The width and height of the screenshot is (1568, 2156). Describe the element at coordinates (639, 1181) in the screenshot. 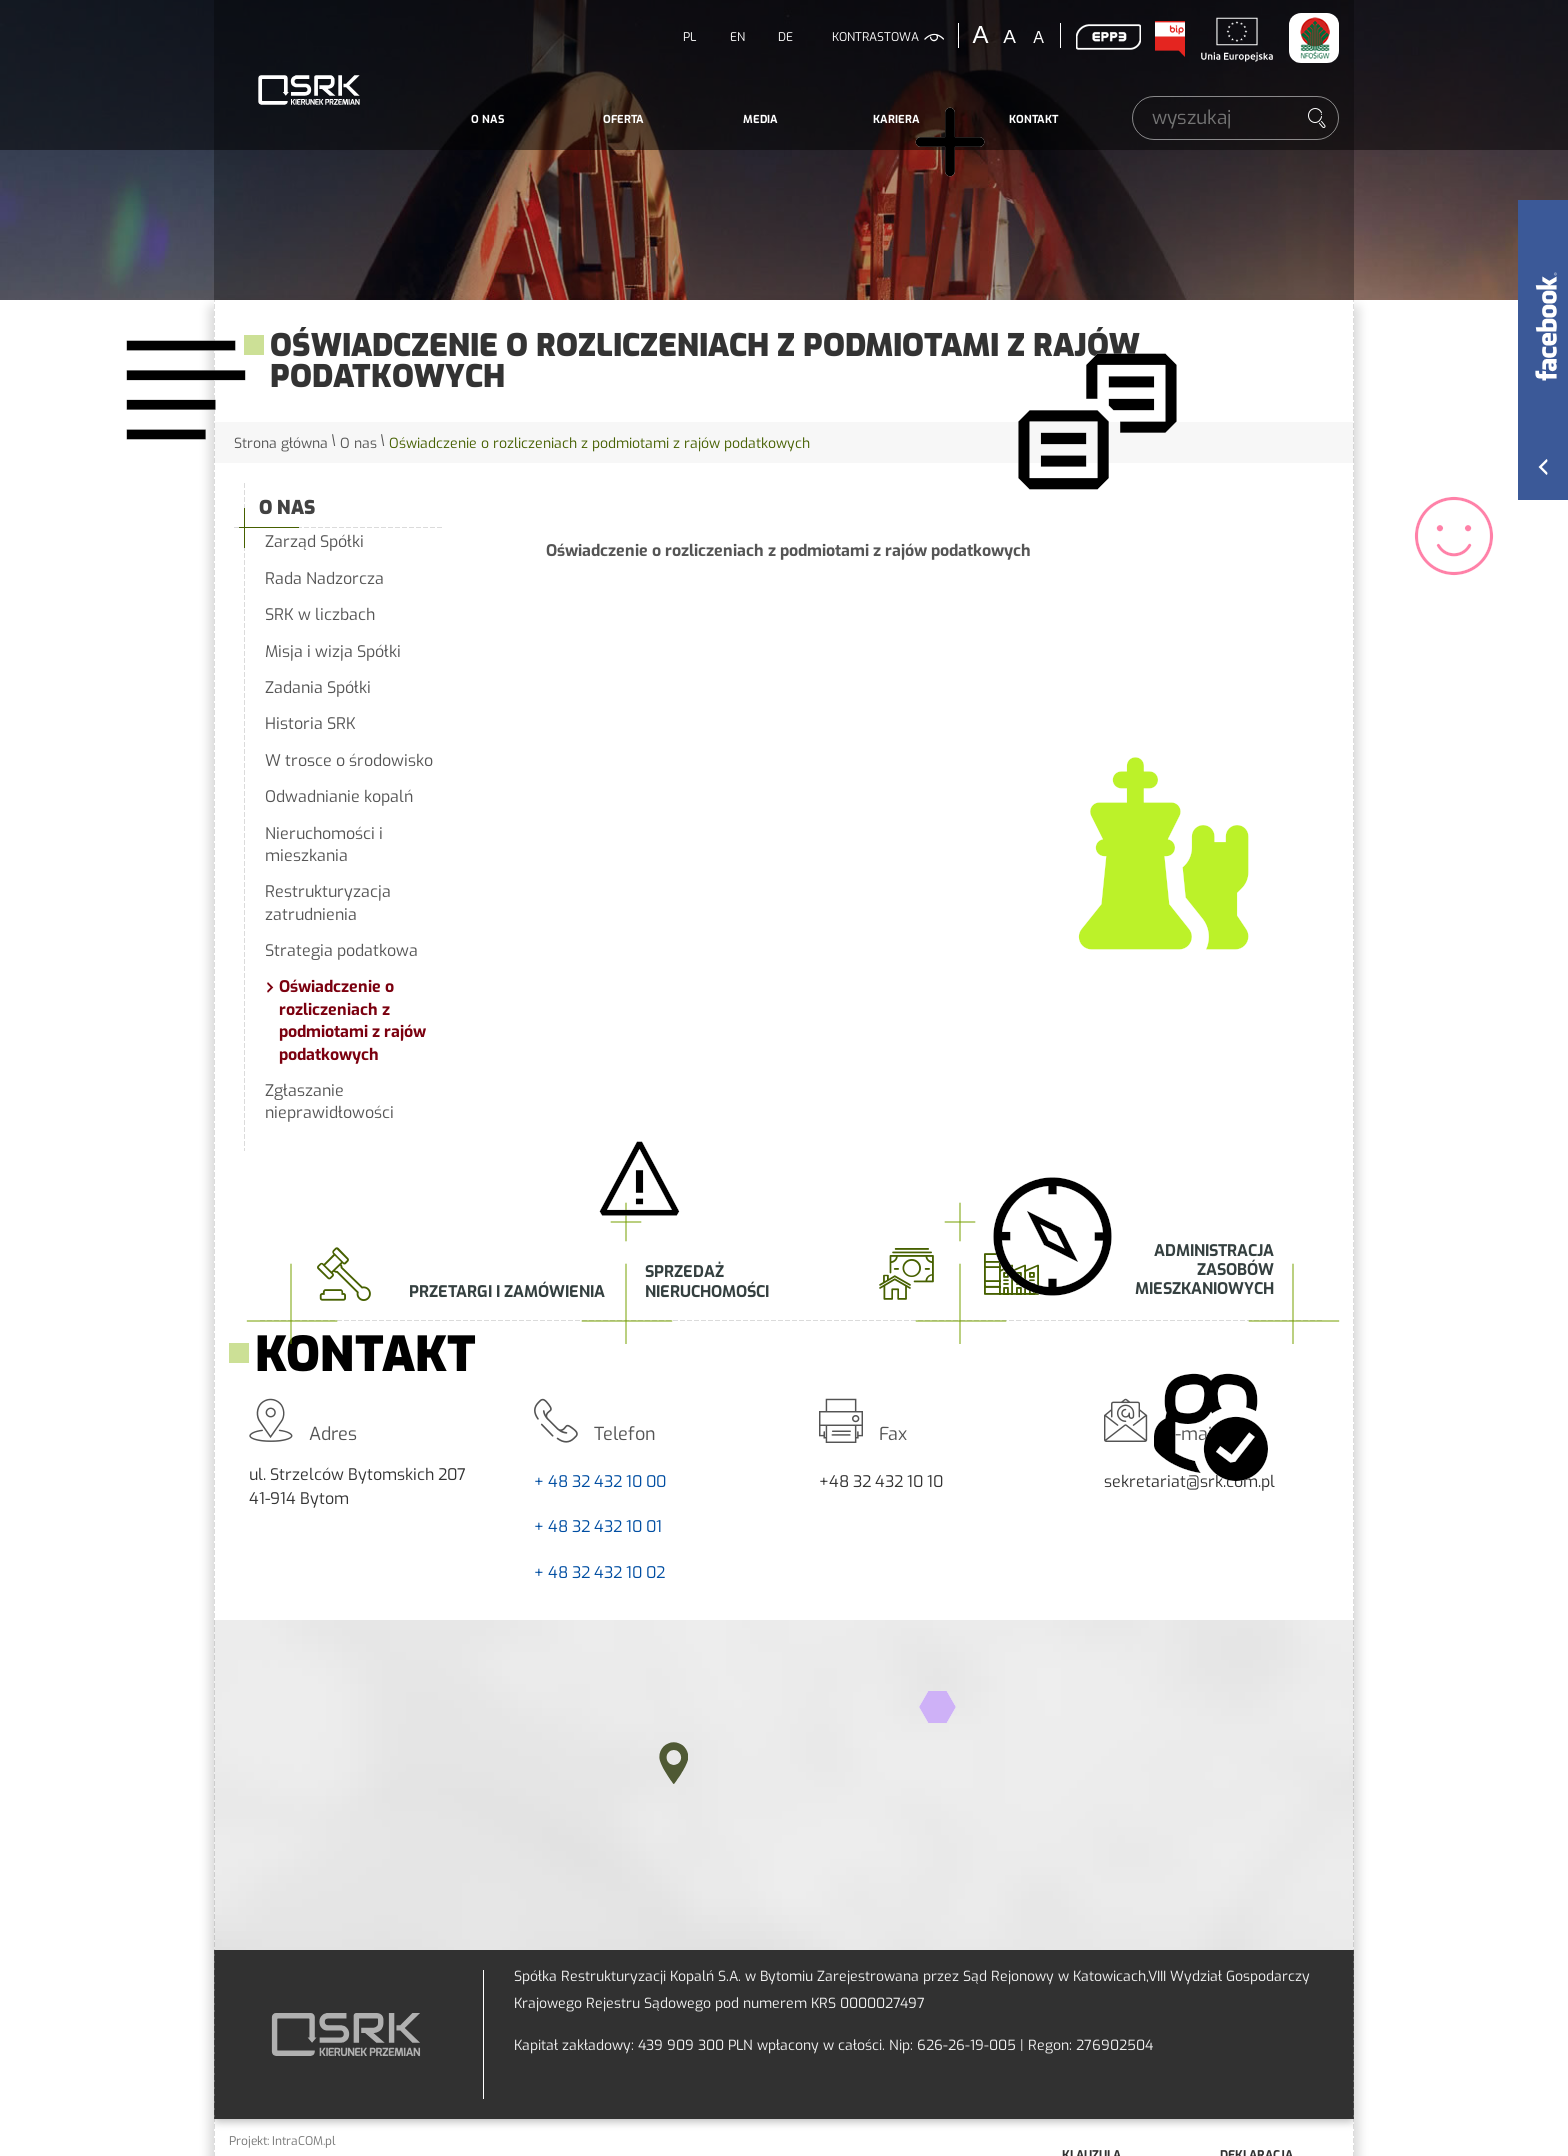

I see `indicates a warning or caution state` at that location.